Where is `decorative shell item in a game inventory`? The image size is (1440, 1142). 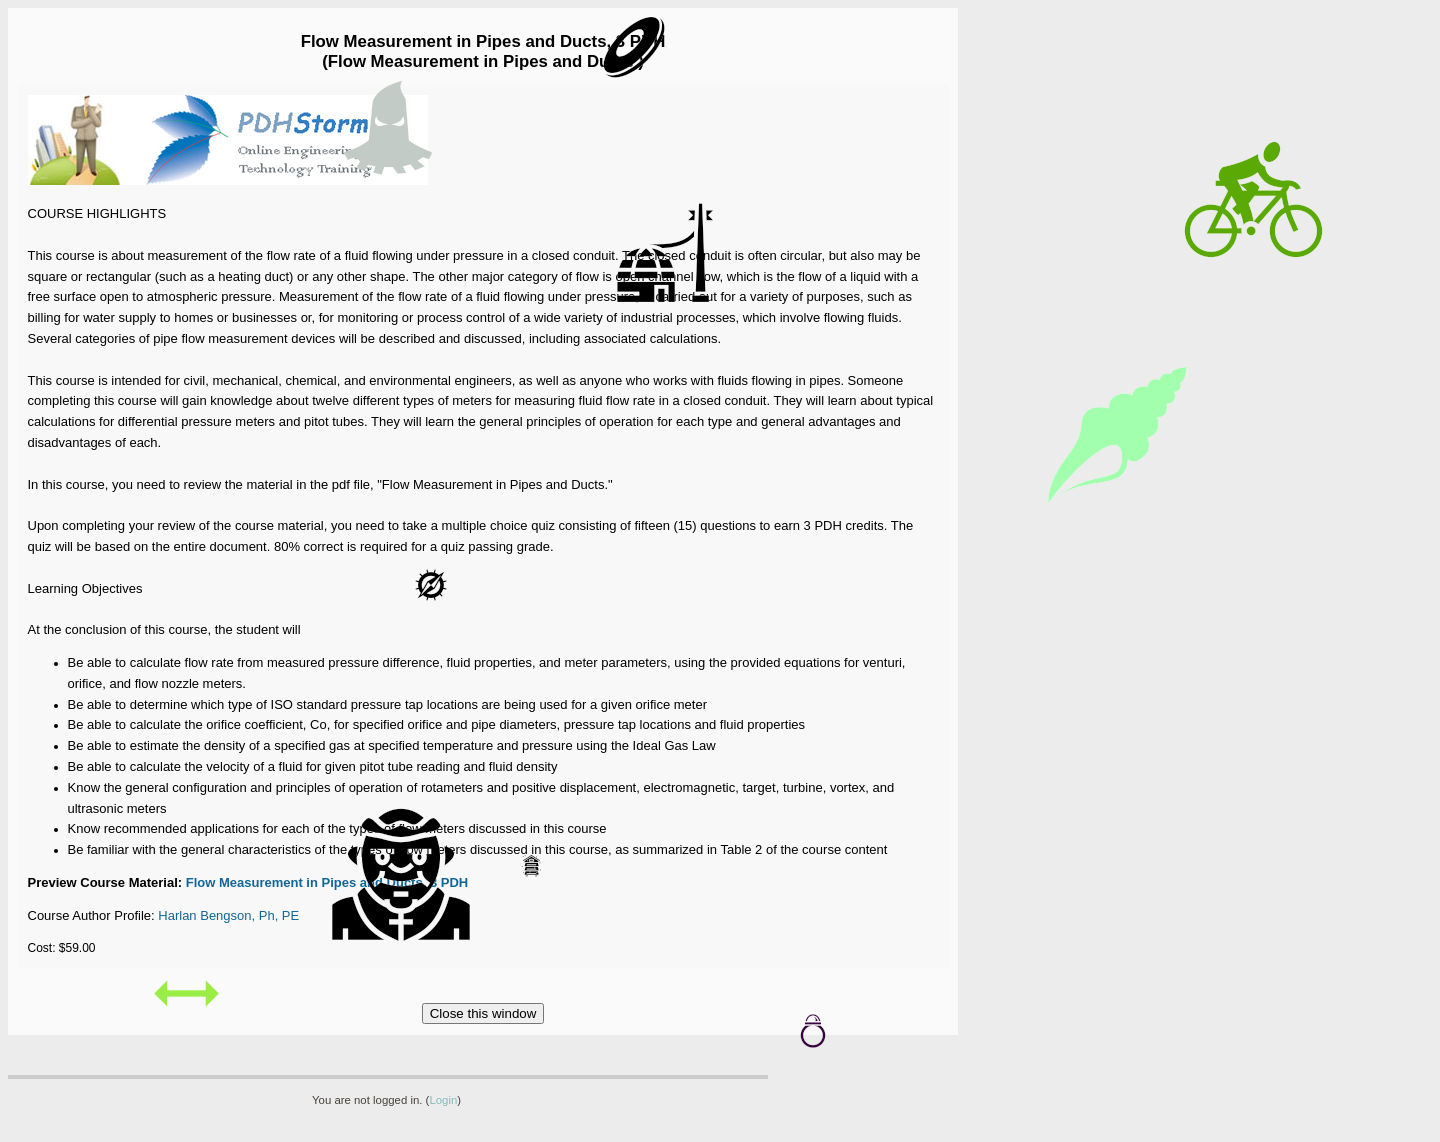
decorative shell item in a game inventory is located at coordinates (1116, 433).